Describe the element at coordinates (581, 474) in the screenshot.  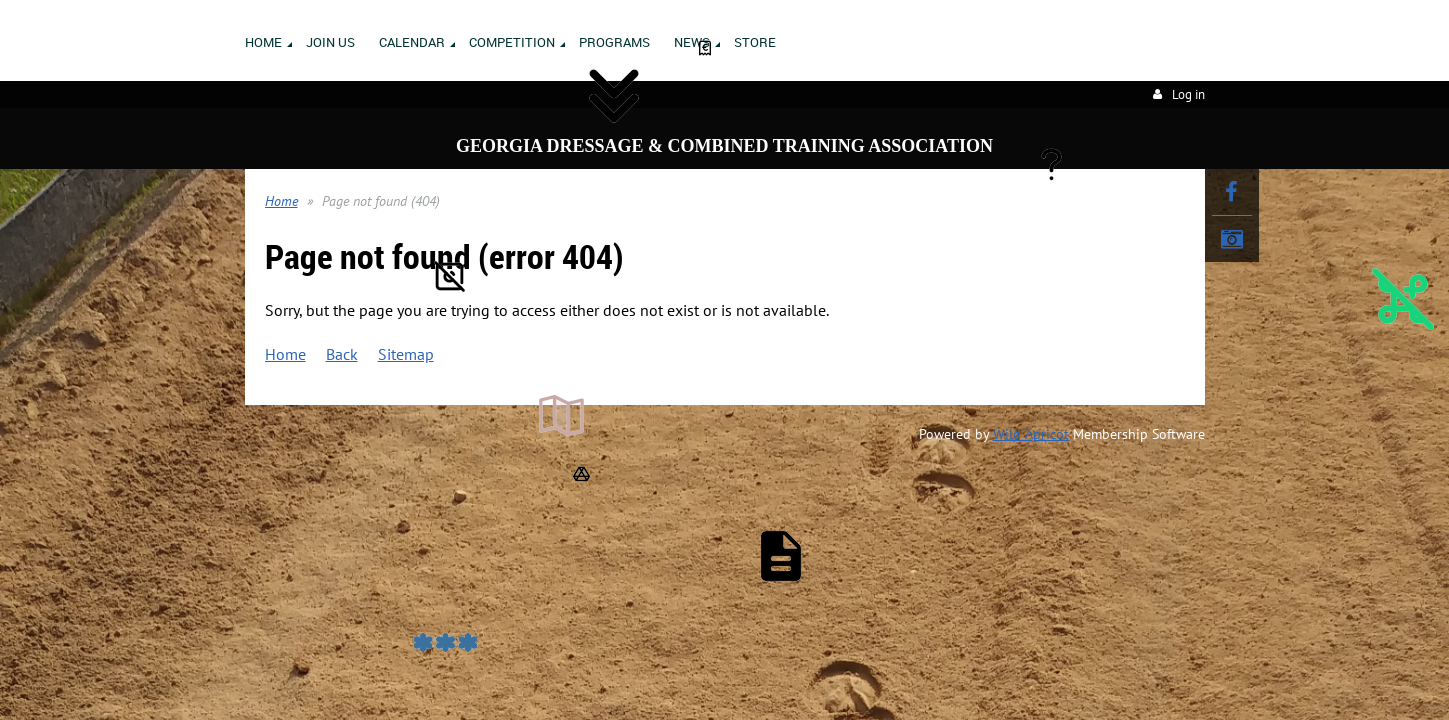
I see `open Google Drive` at that location.